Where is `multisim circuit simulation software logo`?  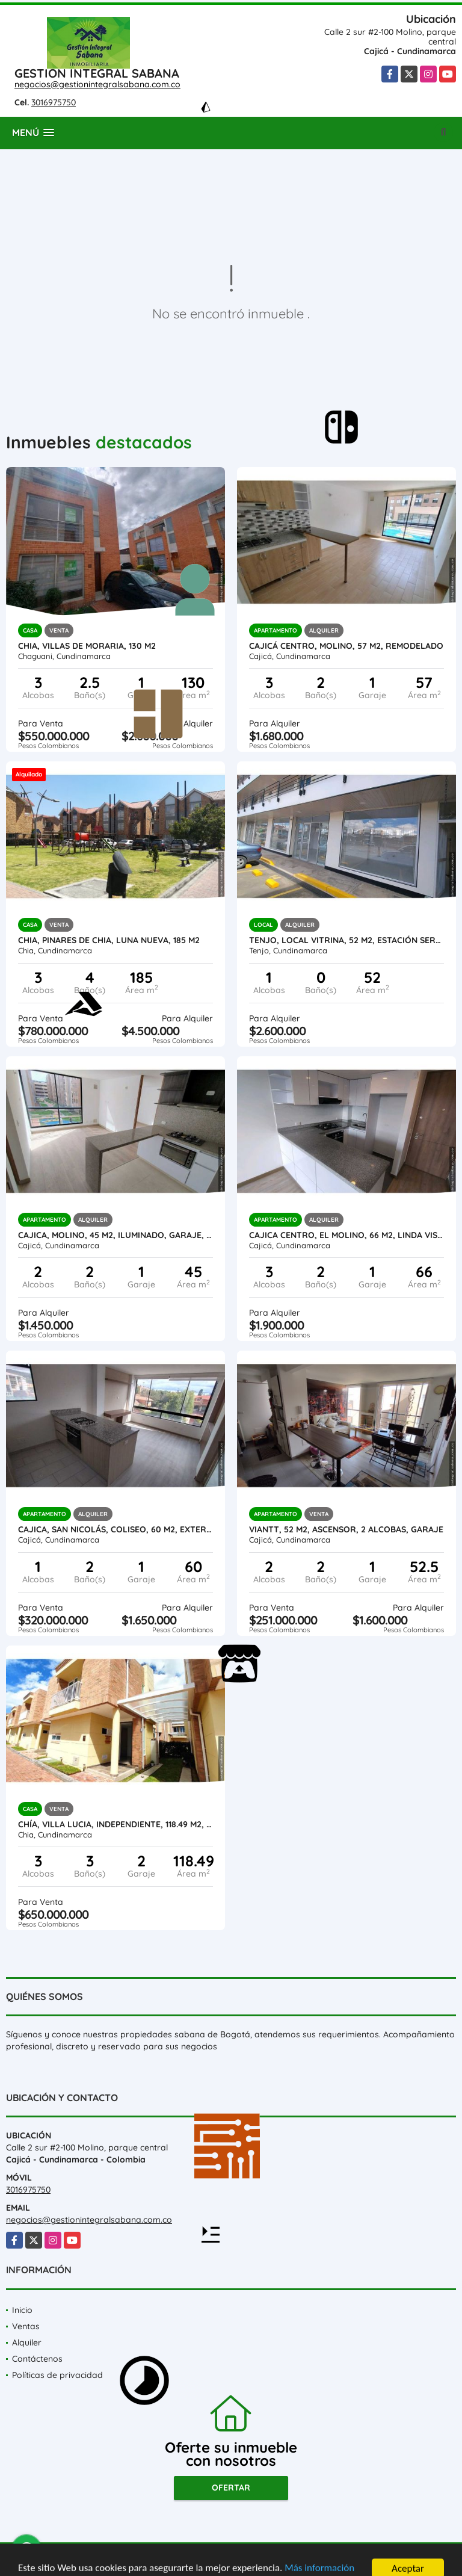 multisim circuit simulation software logo is located at coordinates (227, 2146).